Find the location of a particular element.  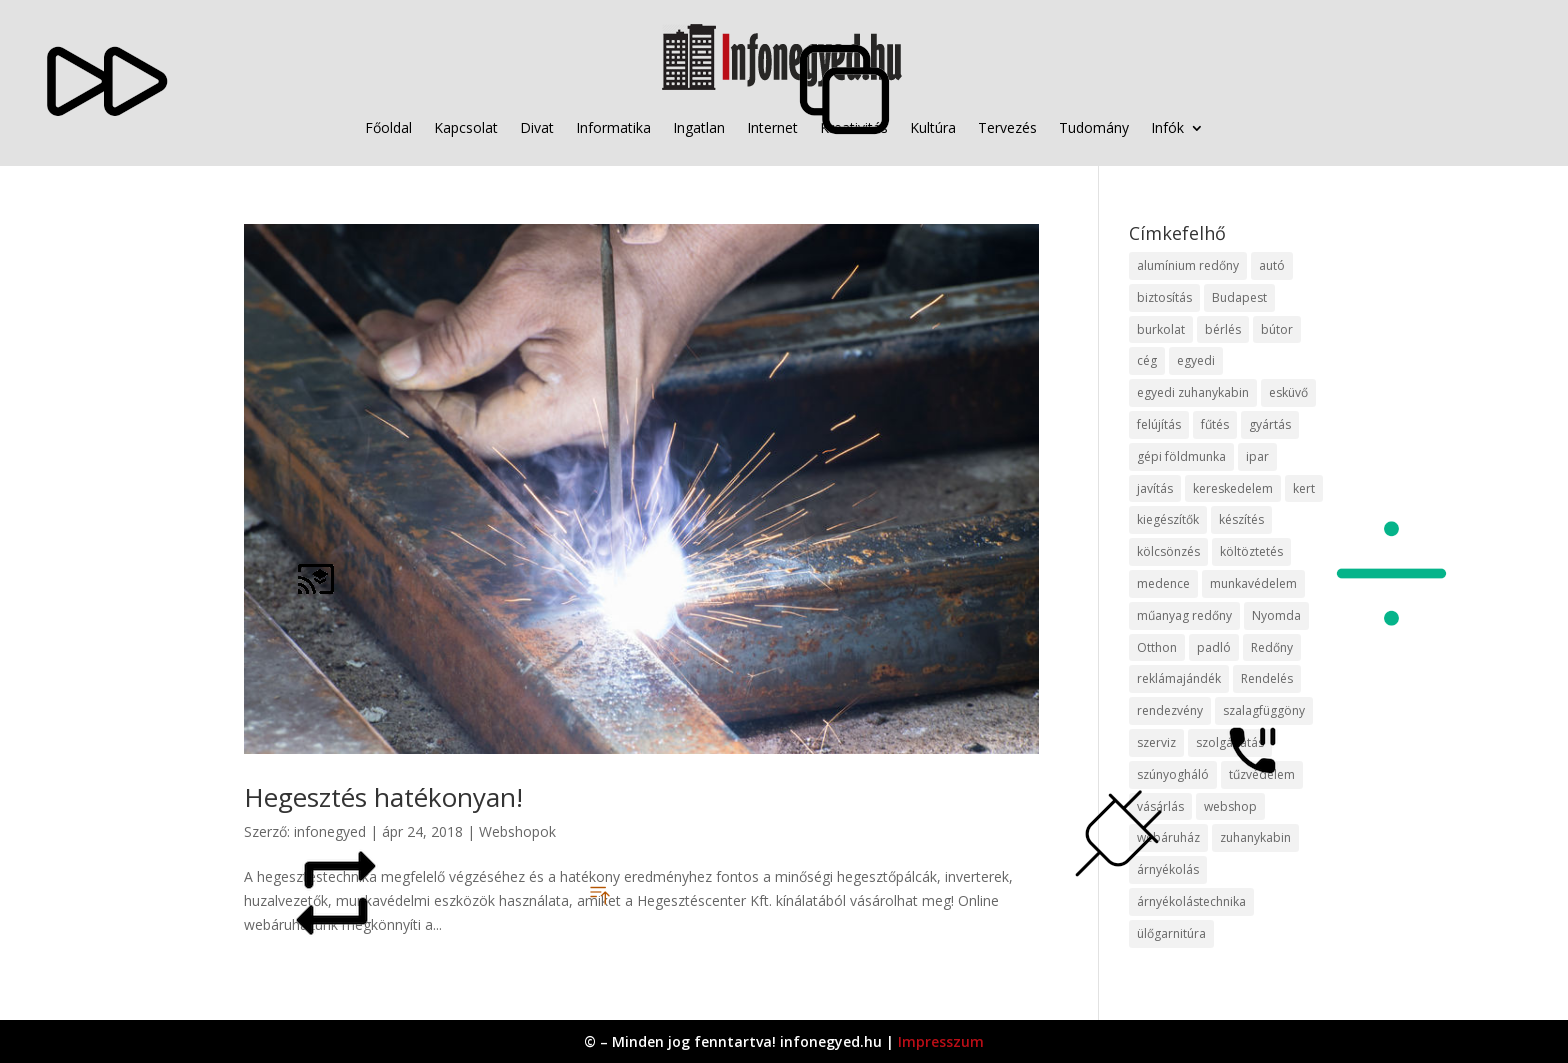

sort list in ascending order is located at coordinates (600, 895).